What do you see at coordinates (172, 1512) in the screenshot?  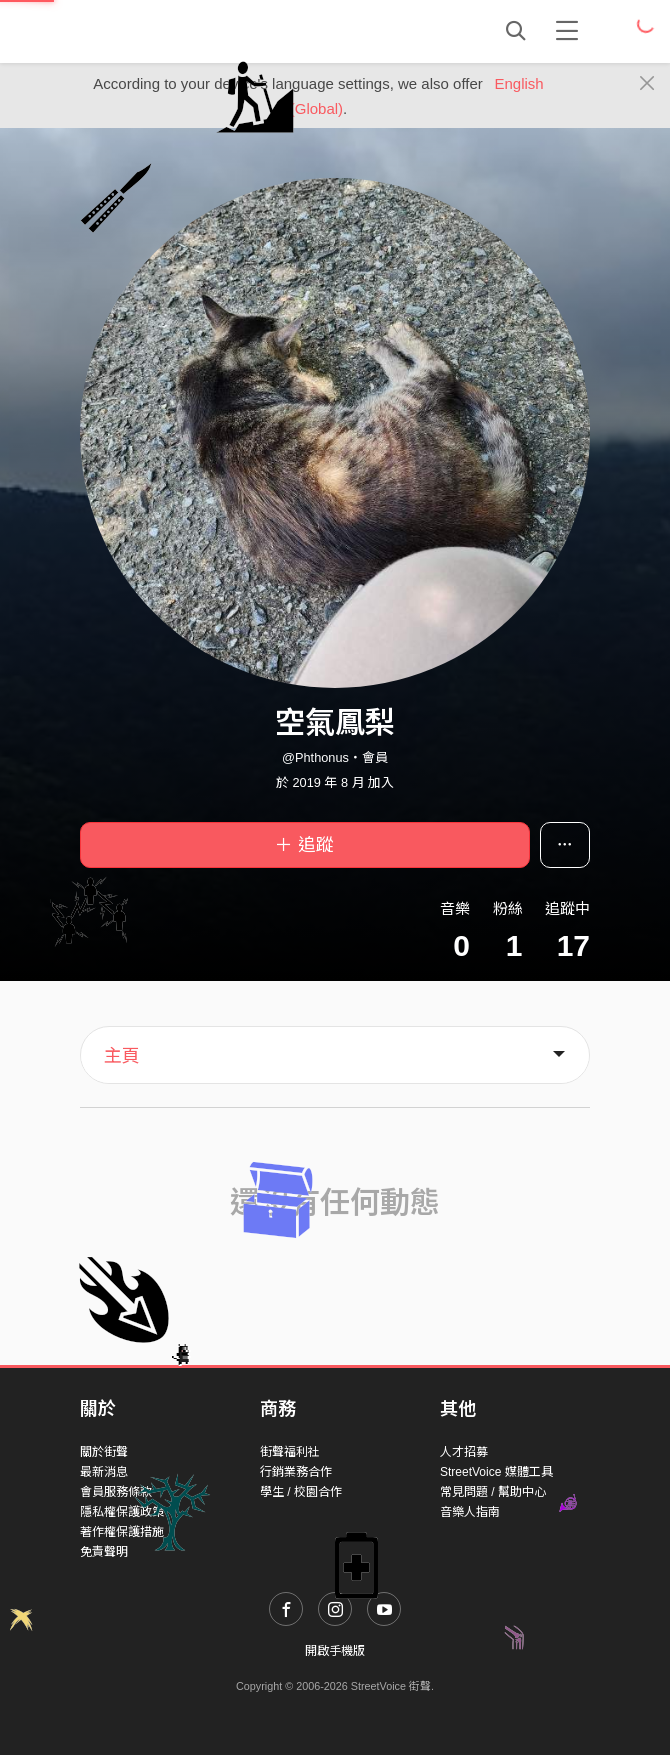 I see `dead or withered tree element in a game interface` at bounding box center [172, 1512].